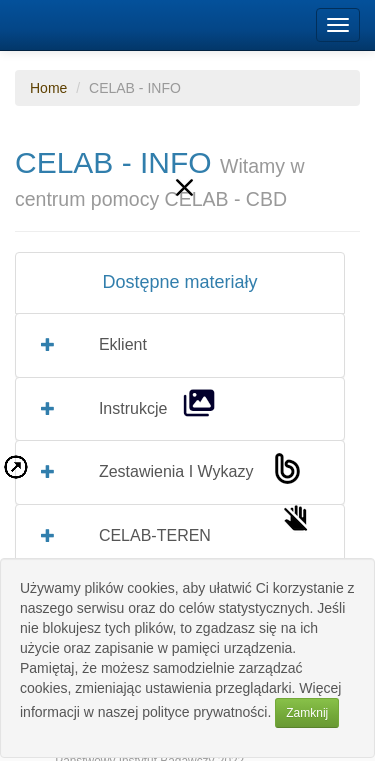 The height and width of the screenshot is (761, 375). Describe the element at coordinates (200, 402) in the screenshot. I see `view photo gallery` at that location.